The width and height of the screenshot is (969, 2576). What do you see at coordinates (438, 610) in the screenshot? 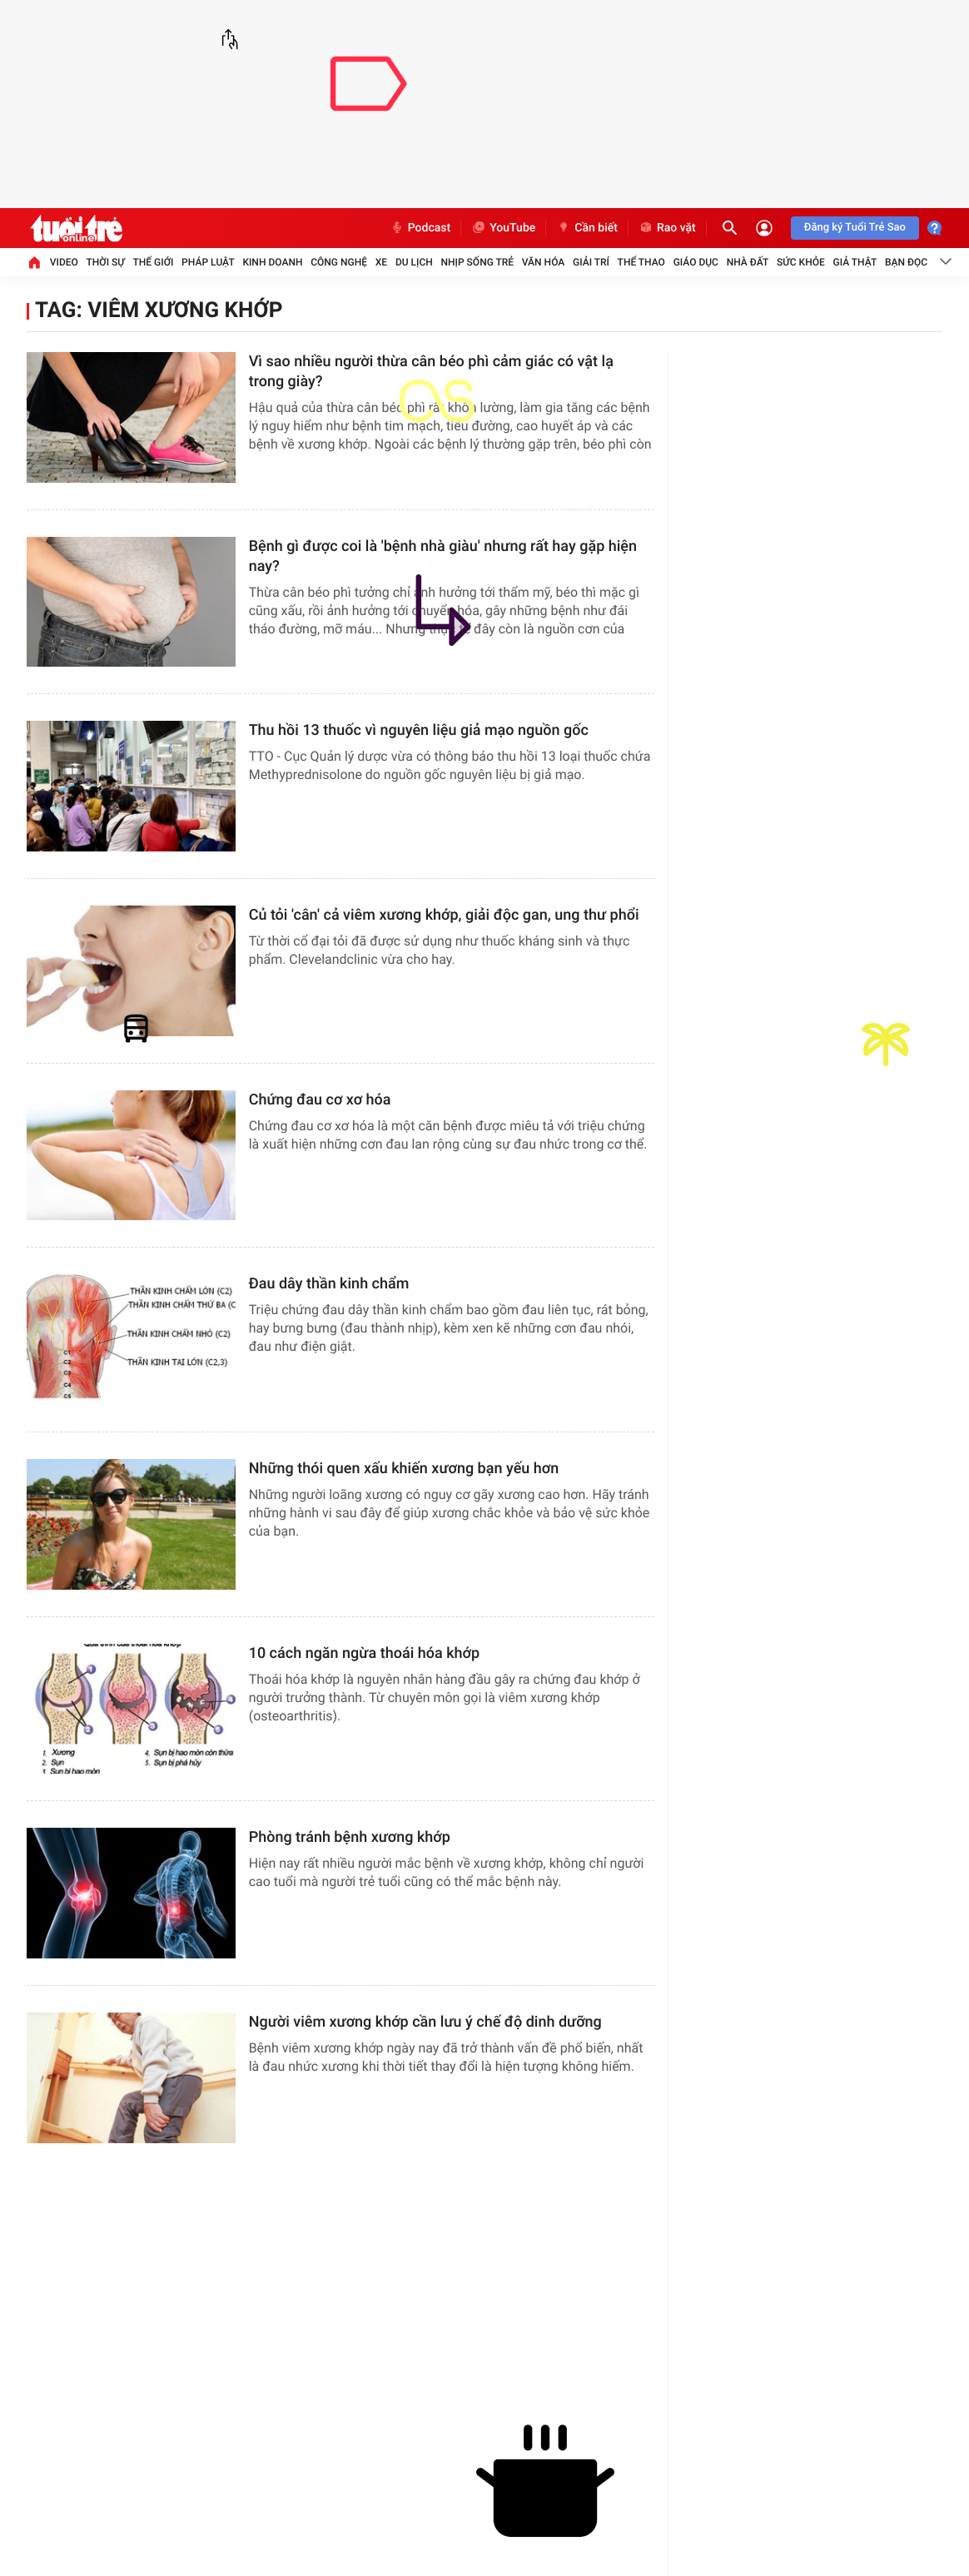
I see `redirect or forward content to another destination` at bounding box center [438, 610].